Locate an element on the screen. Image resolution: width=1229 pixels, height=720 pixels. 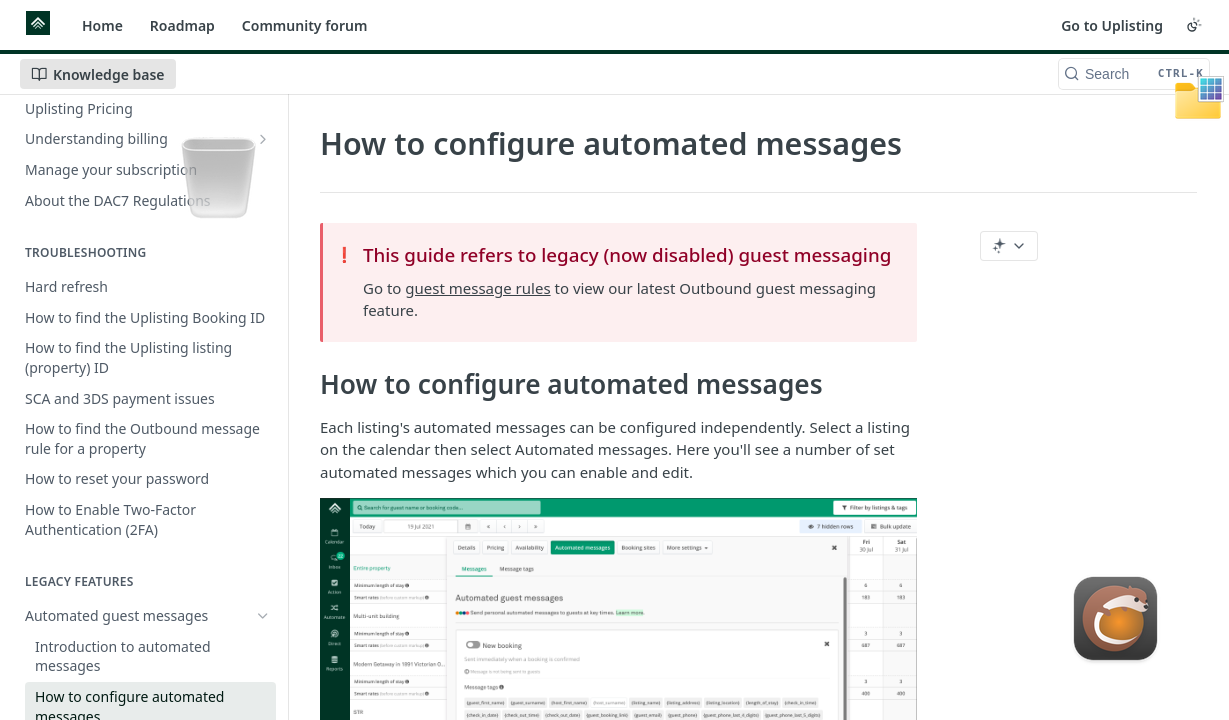
access folder settings and preferences is located at coordinates (1198, 102).